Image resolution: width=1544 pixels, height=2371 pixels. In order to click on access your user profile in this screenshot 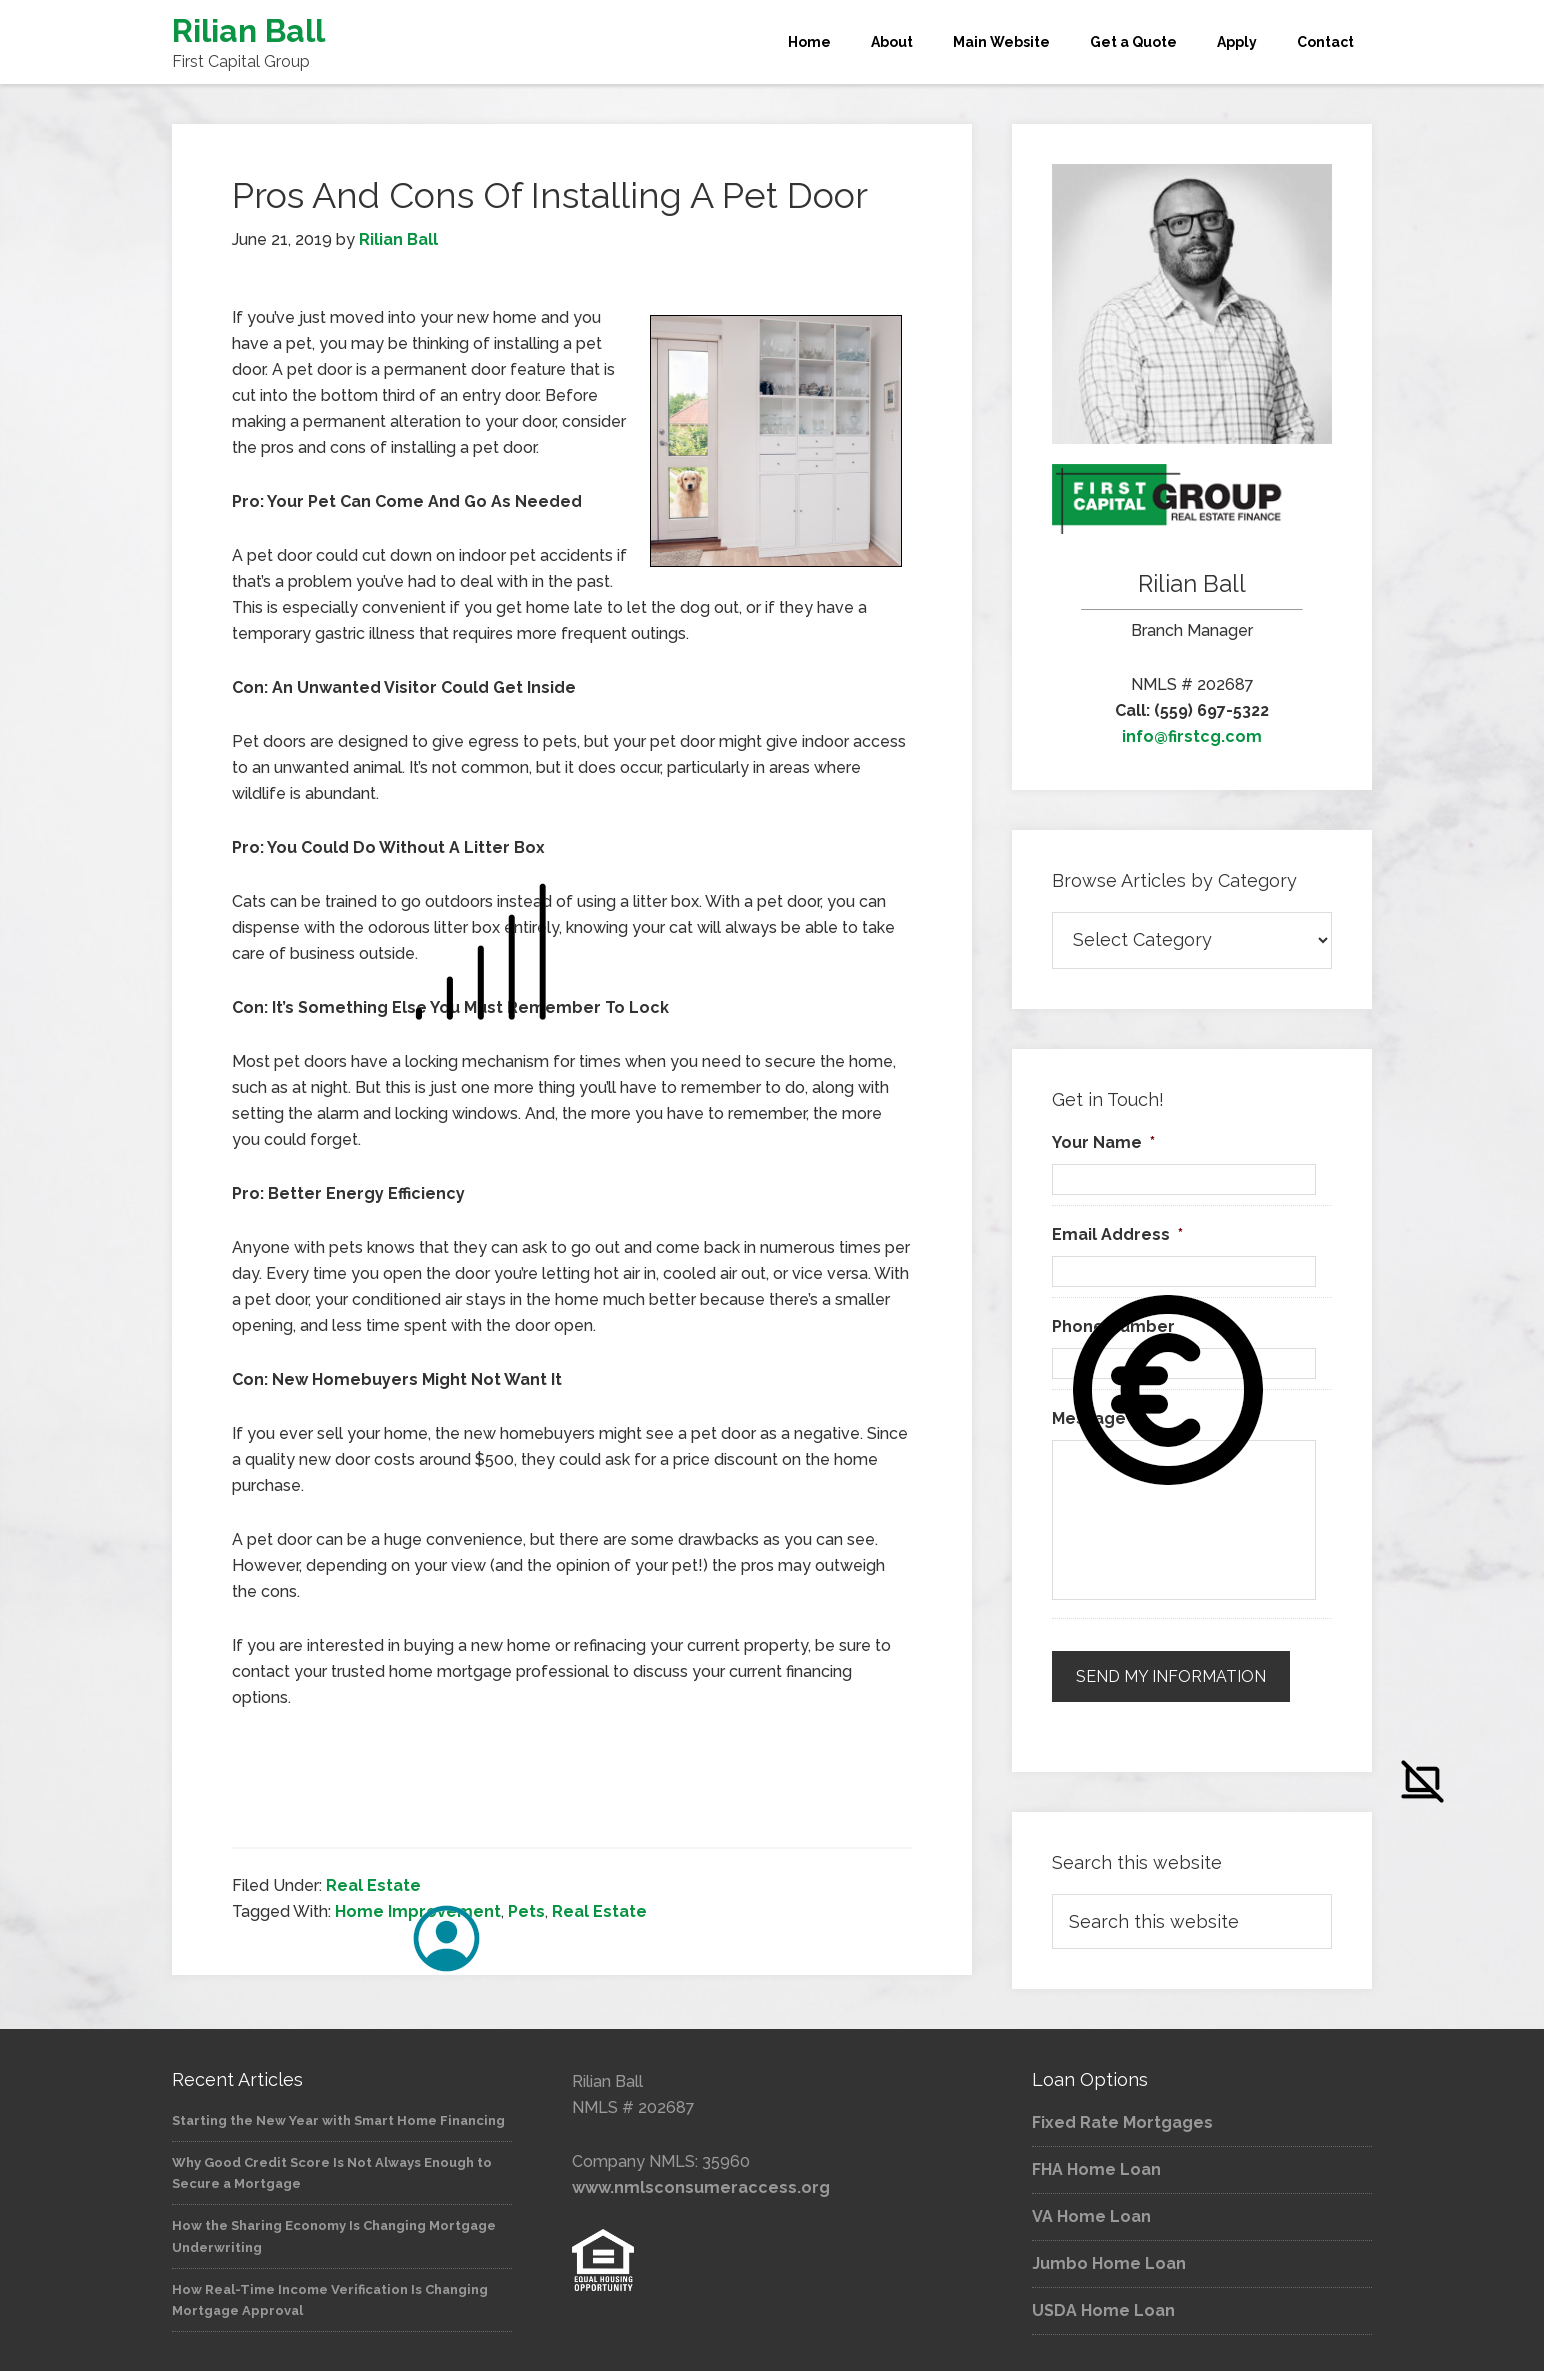, I will do `click(446, 1938)`.